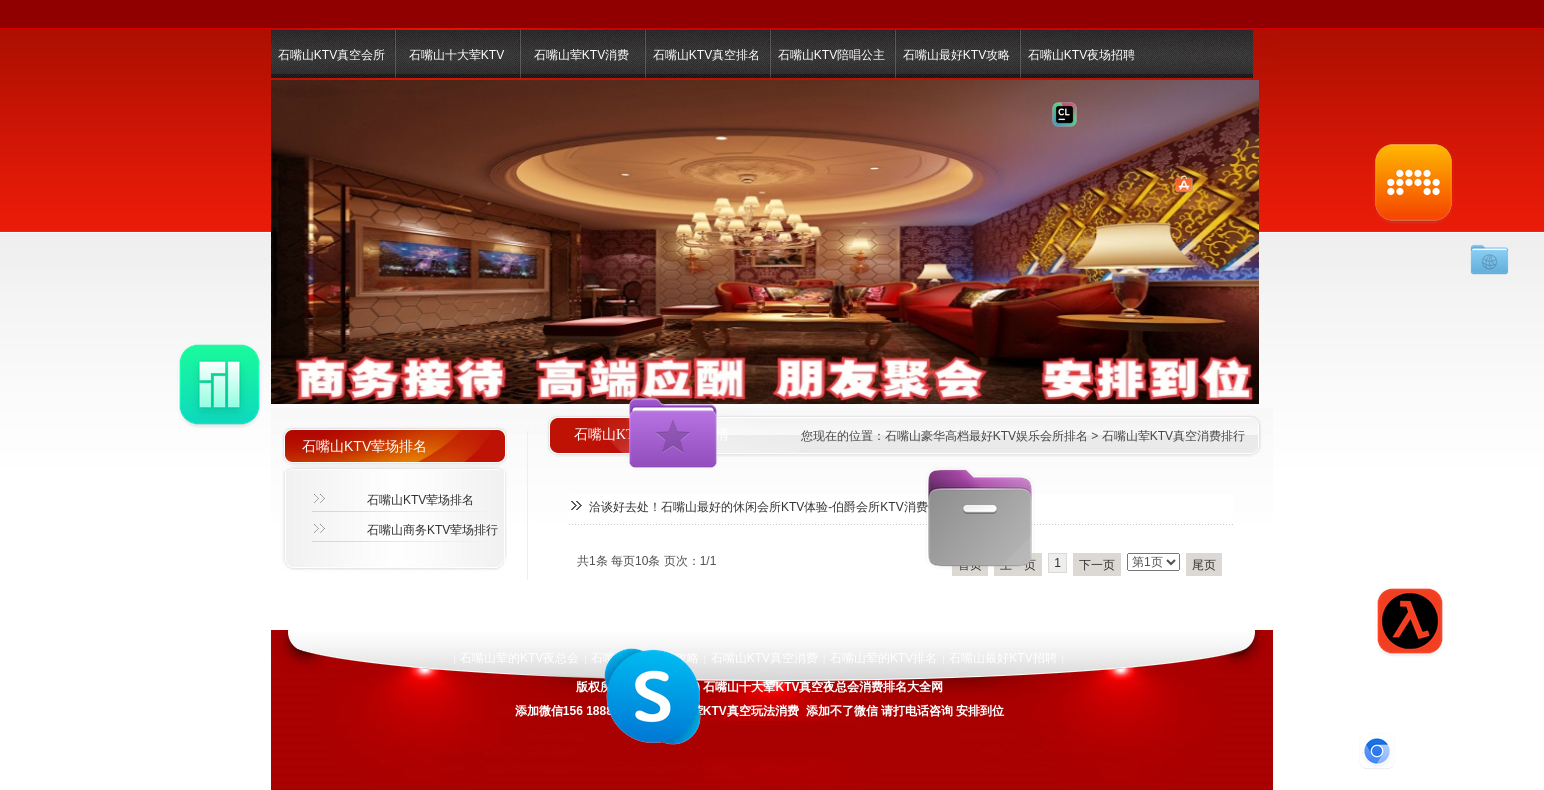 The height and width of the screenshot is (790, 1544). Describe the element at coordinates (652, 696) in the screenshot. I see `open skype app` at that location.